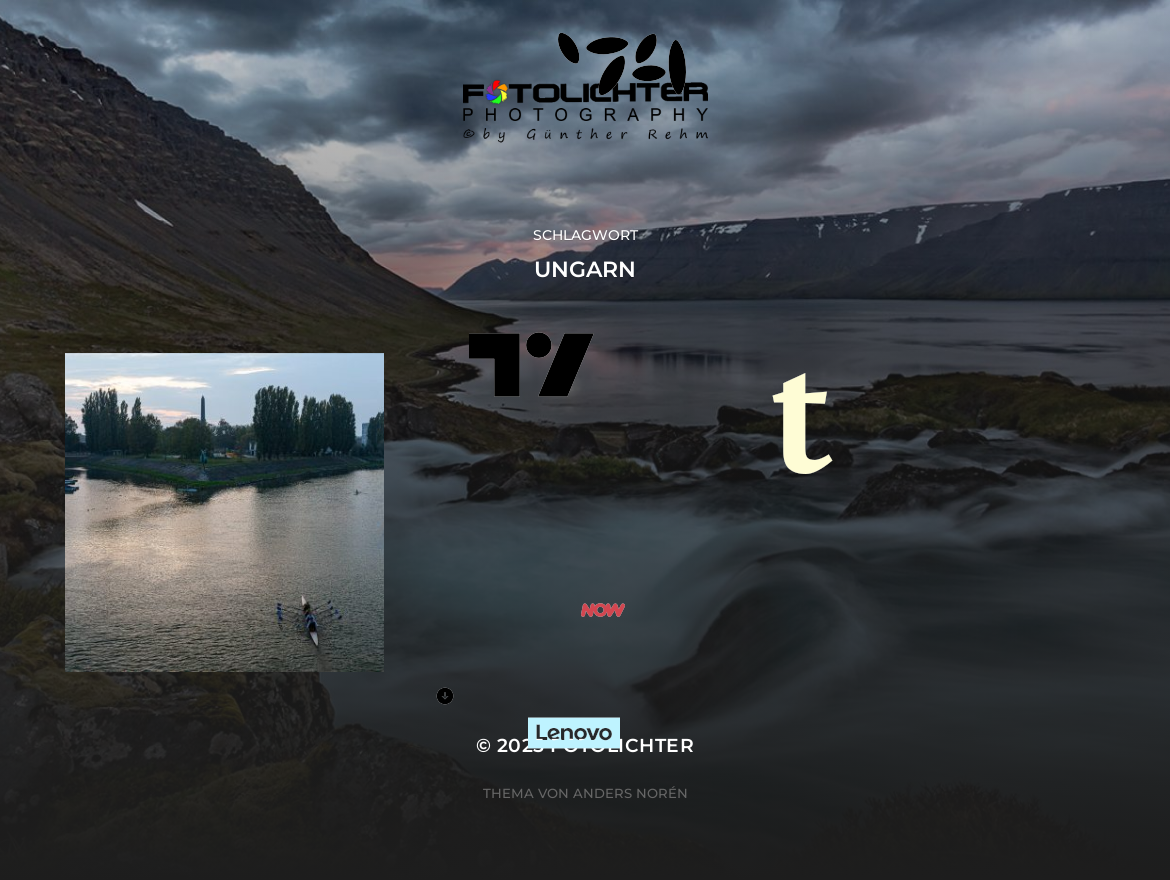  I want to click on download file or content, so click(445, 696).